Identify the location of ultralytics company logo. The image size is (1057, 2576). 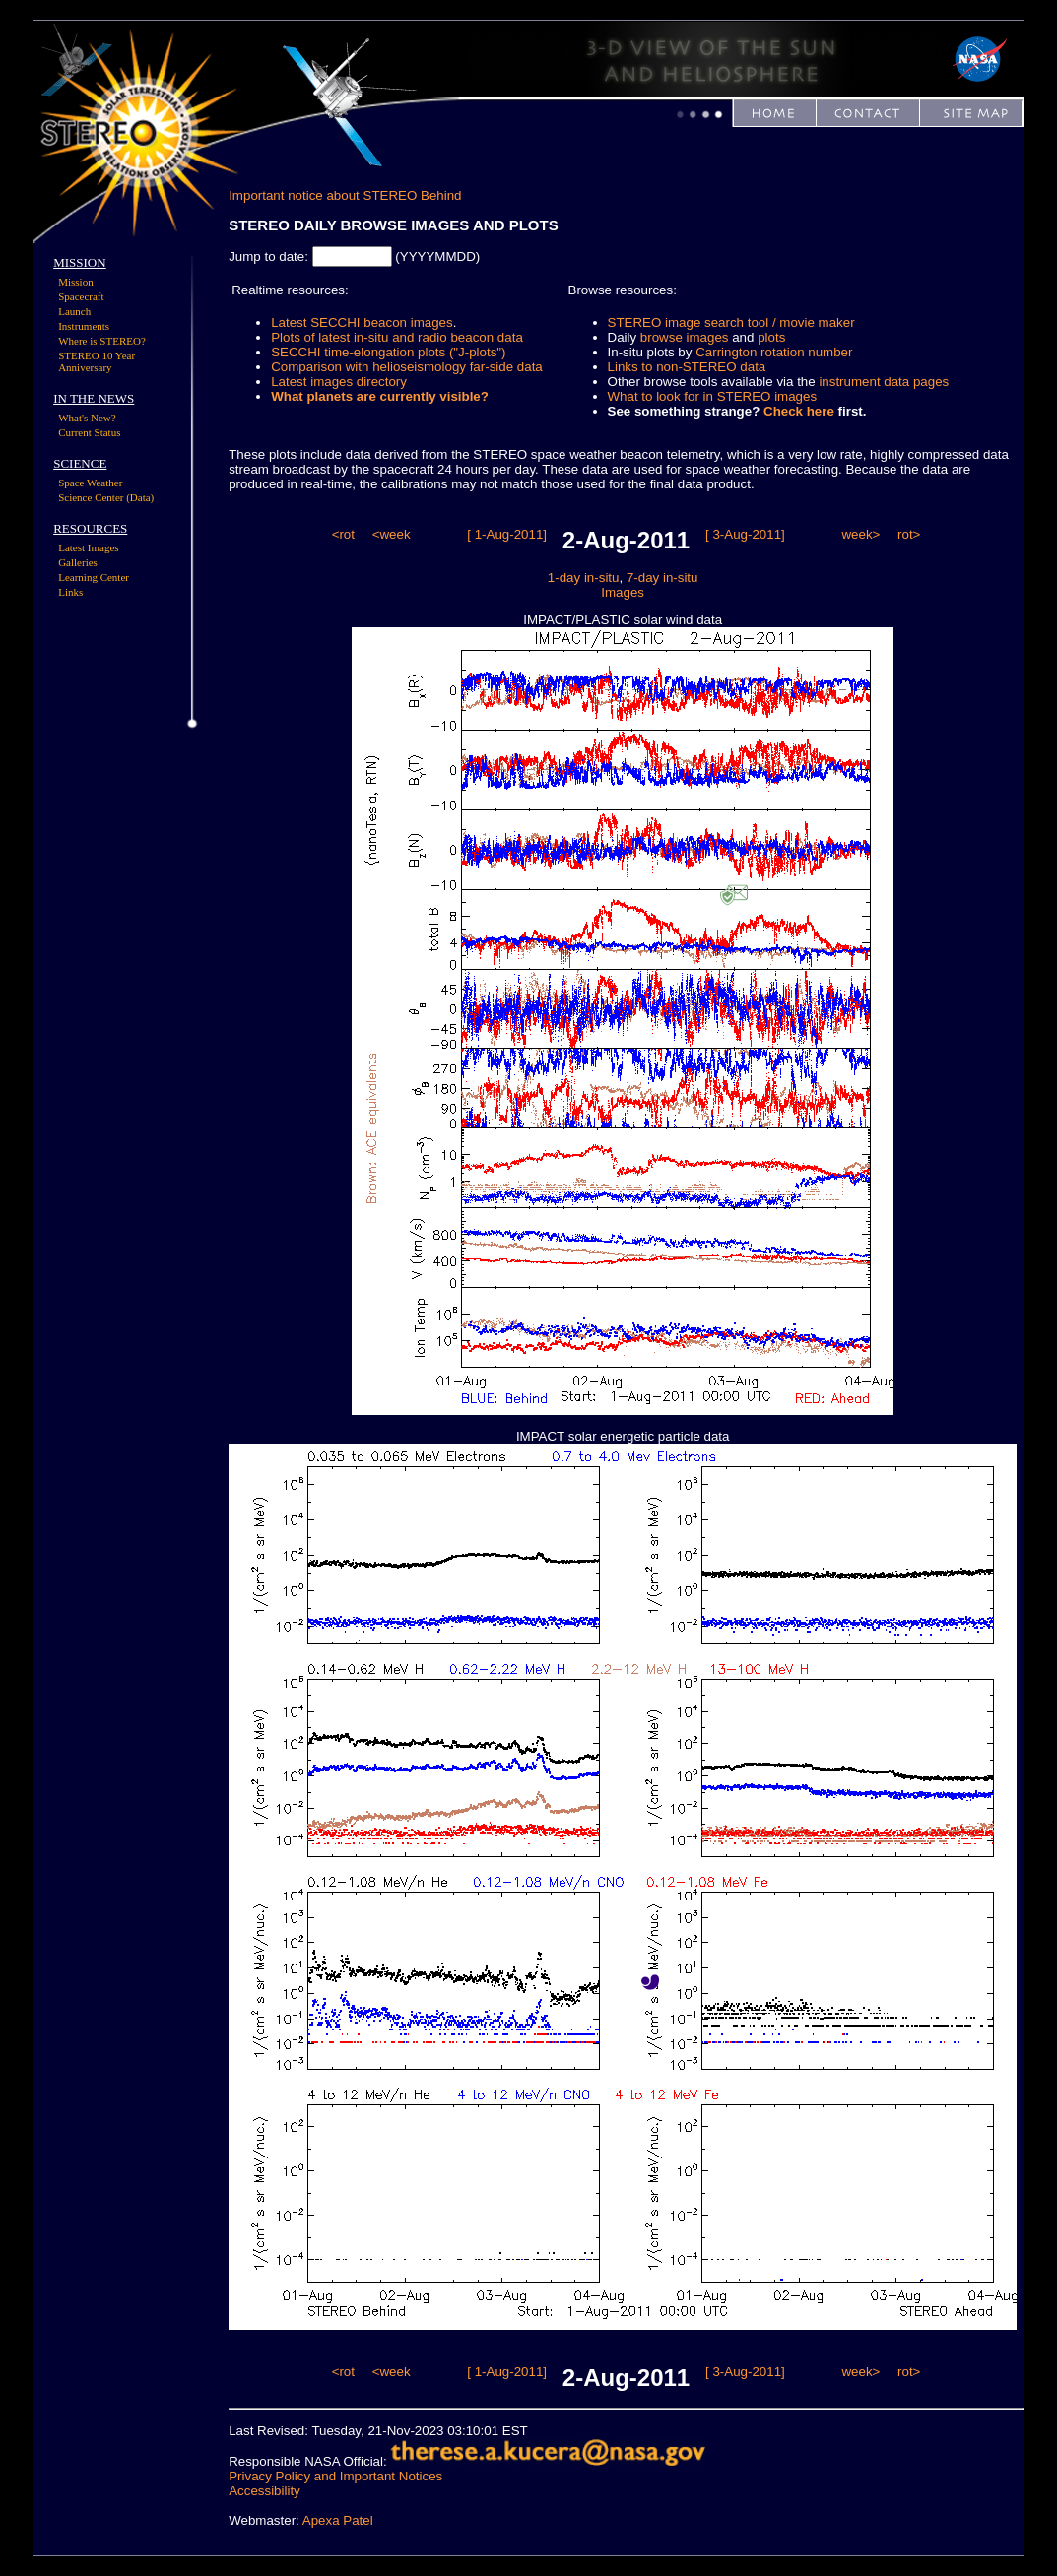
(650, 1982).